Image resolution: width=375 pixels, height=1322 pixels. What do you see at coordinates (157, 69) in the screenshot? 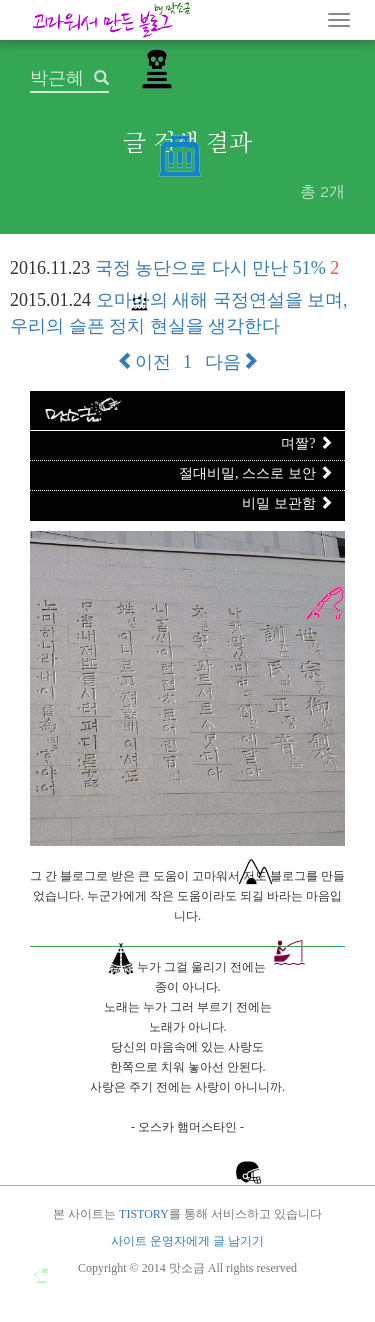
I see `indicates a telefrag kill in-game` at bounding box center [157, 69].